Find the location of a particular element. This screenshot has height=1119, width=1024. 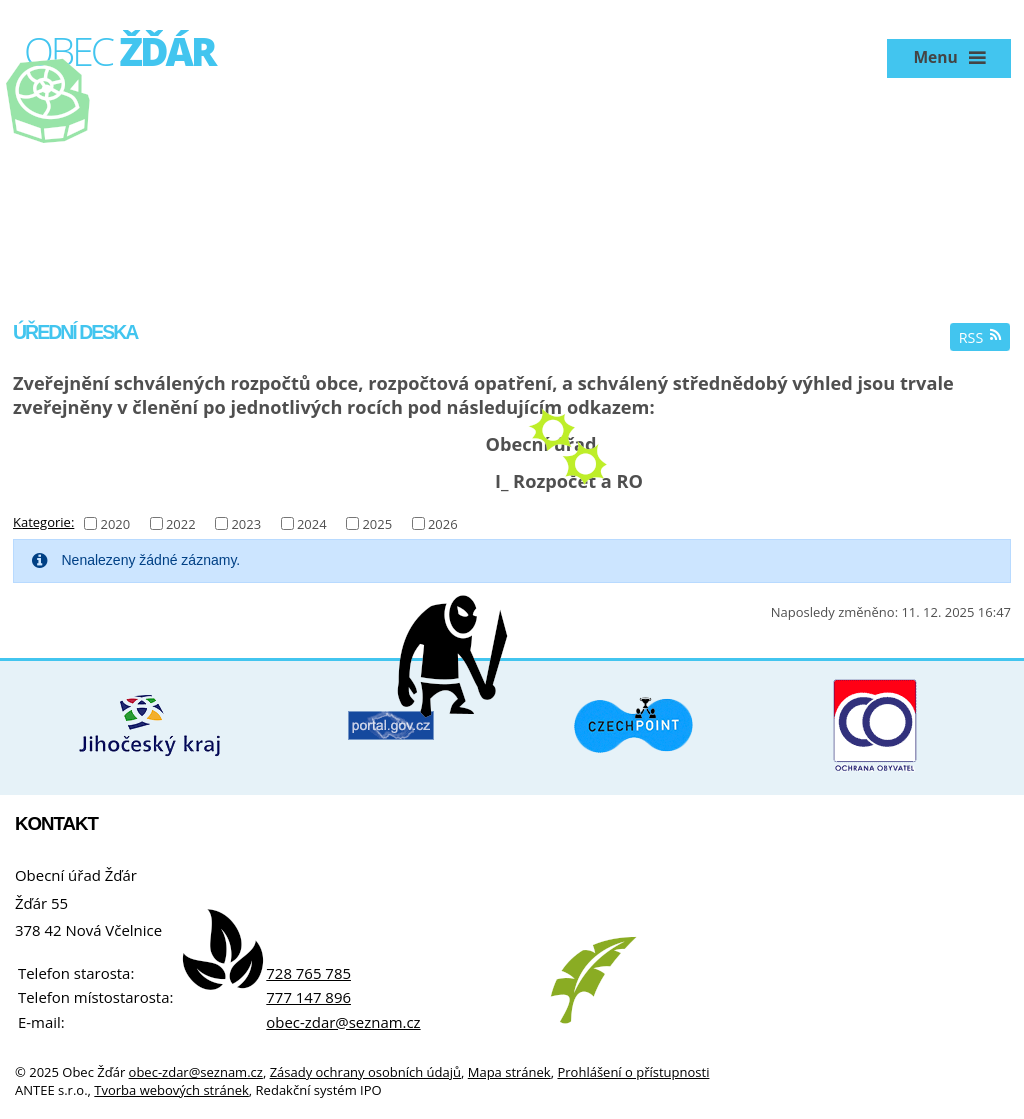

compose a new message or document is located at coordinates (594, 979).